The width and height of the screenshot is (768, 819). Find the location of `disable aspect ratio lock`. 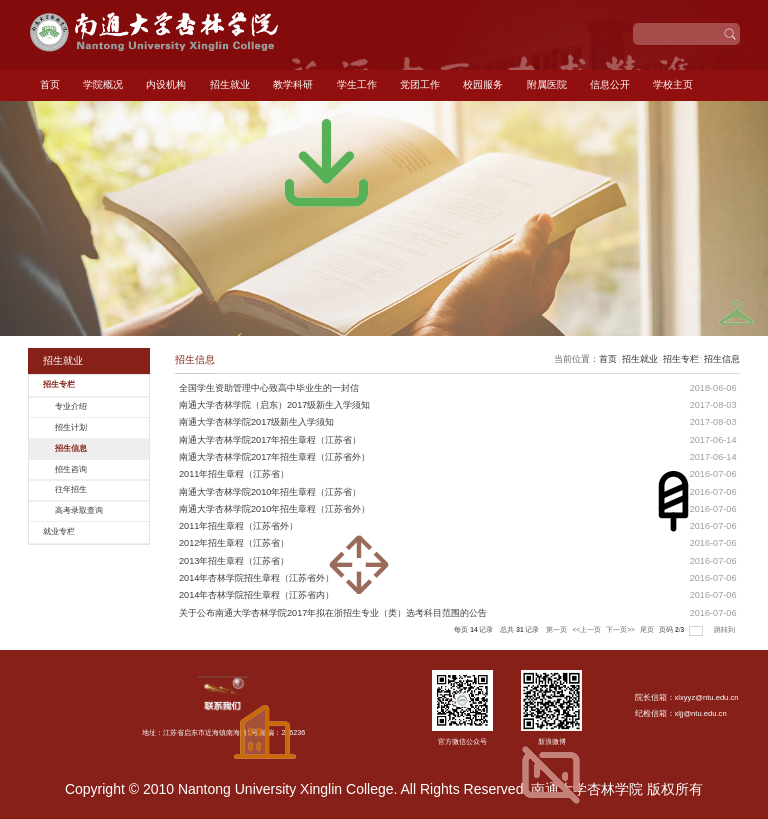

disable aspect ratio lock is located at coordinates (551, 775).